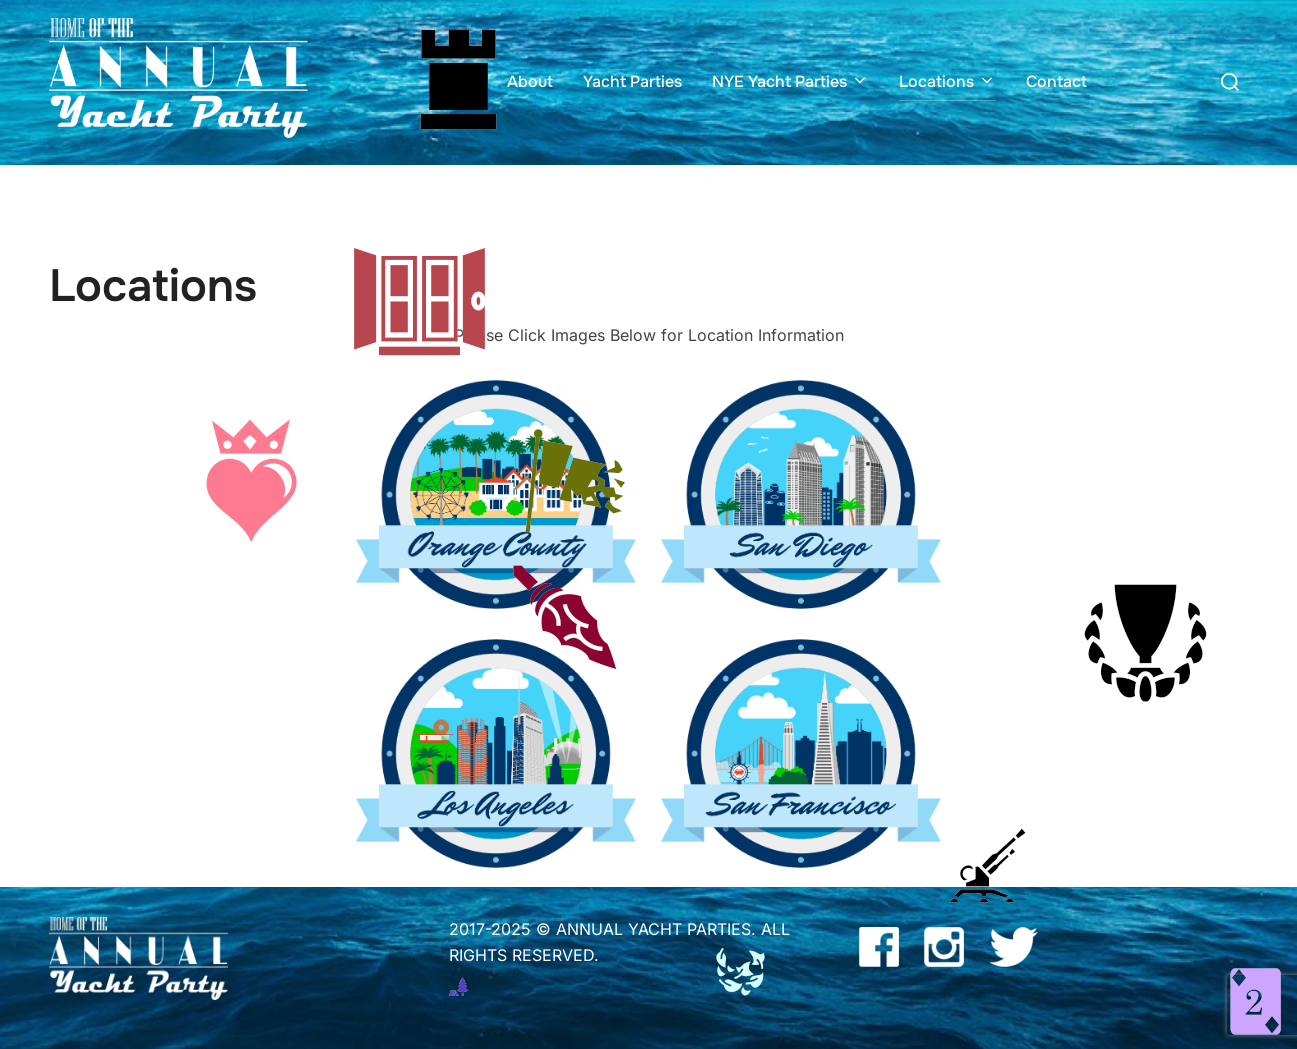 The image size is (1297, 1049). What do you see at coordinates (458, 986) in the screenshot?
I see `set up camp in a forest area` at bounding box center [458, 986].